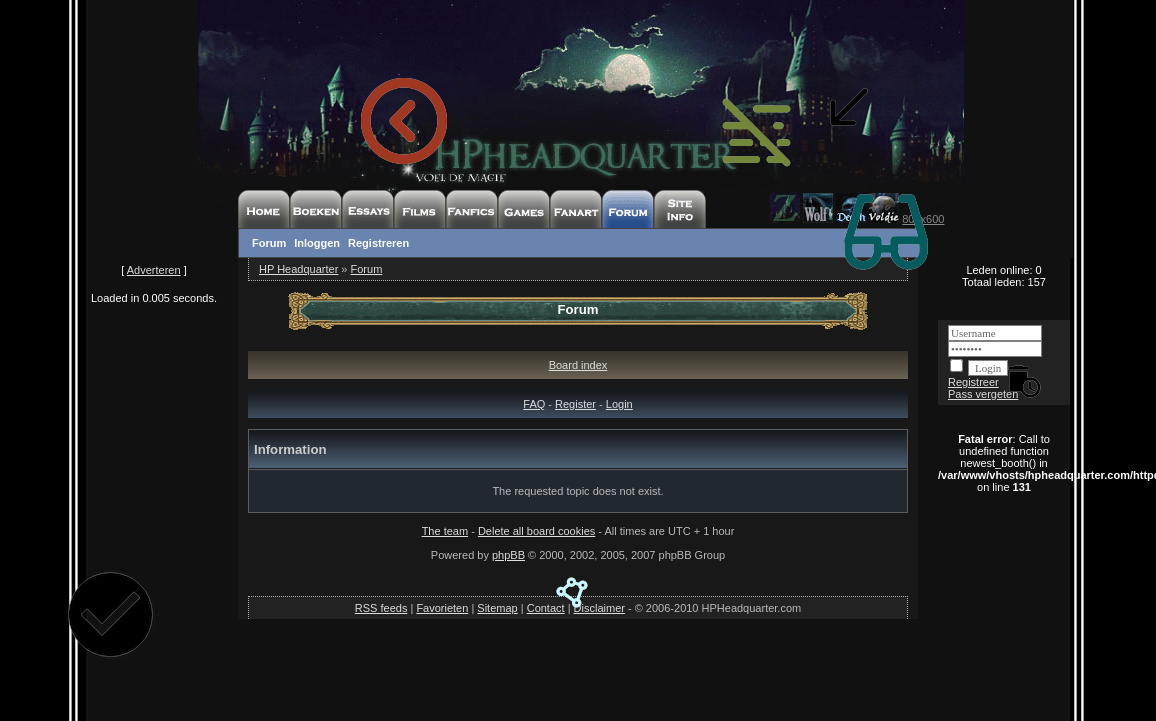  I want to click on disable mist or fog effect, so click(756, 132).